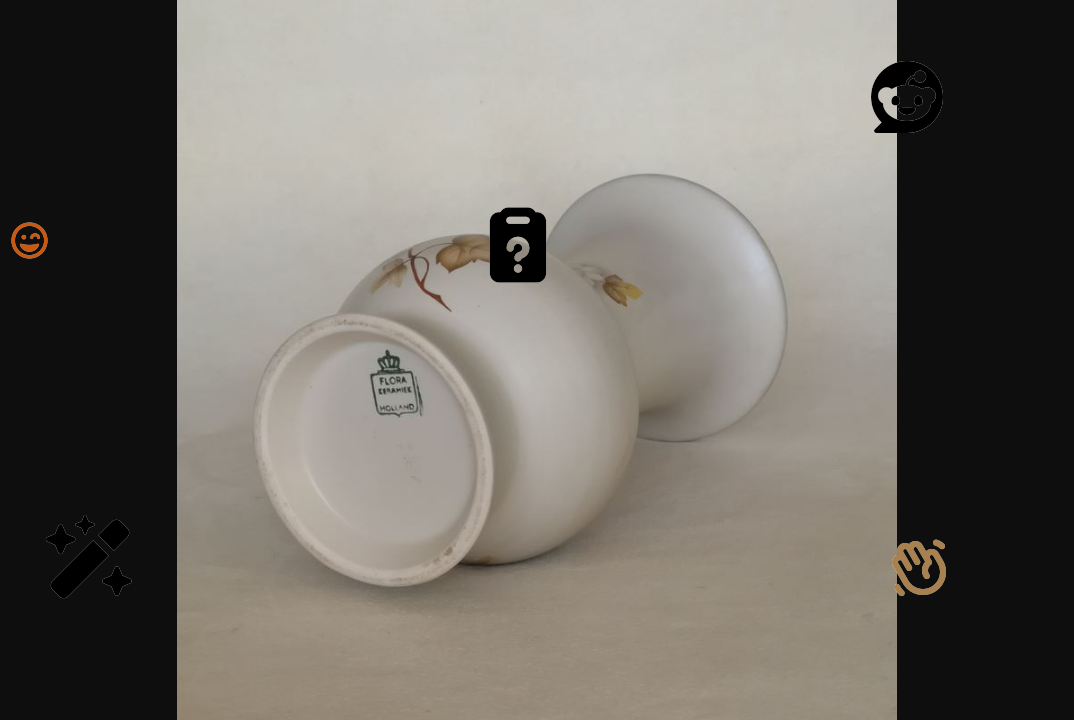 The image size is (1074, 720). Describe the element at coordinates (29, 240) in the screenshot. I see `add a playful or joking tone to your message` at that location.